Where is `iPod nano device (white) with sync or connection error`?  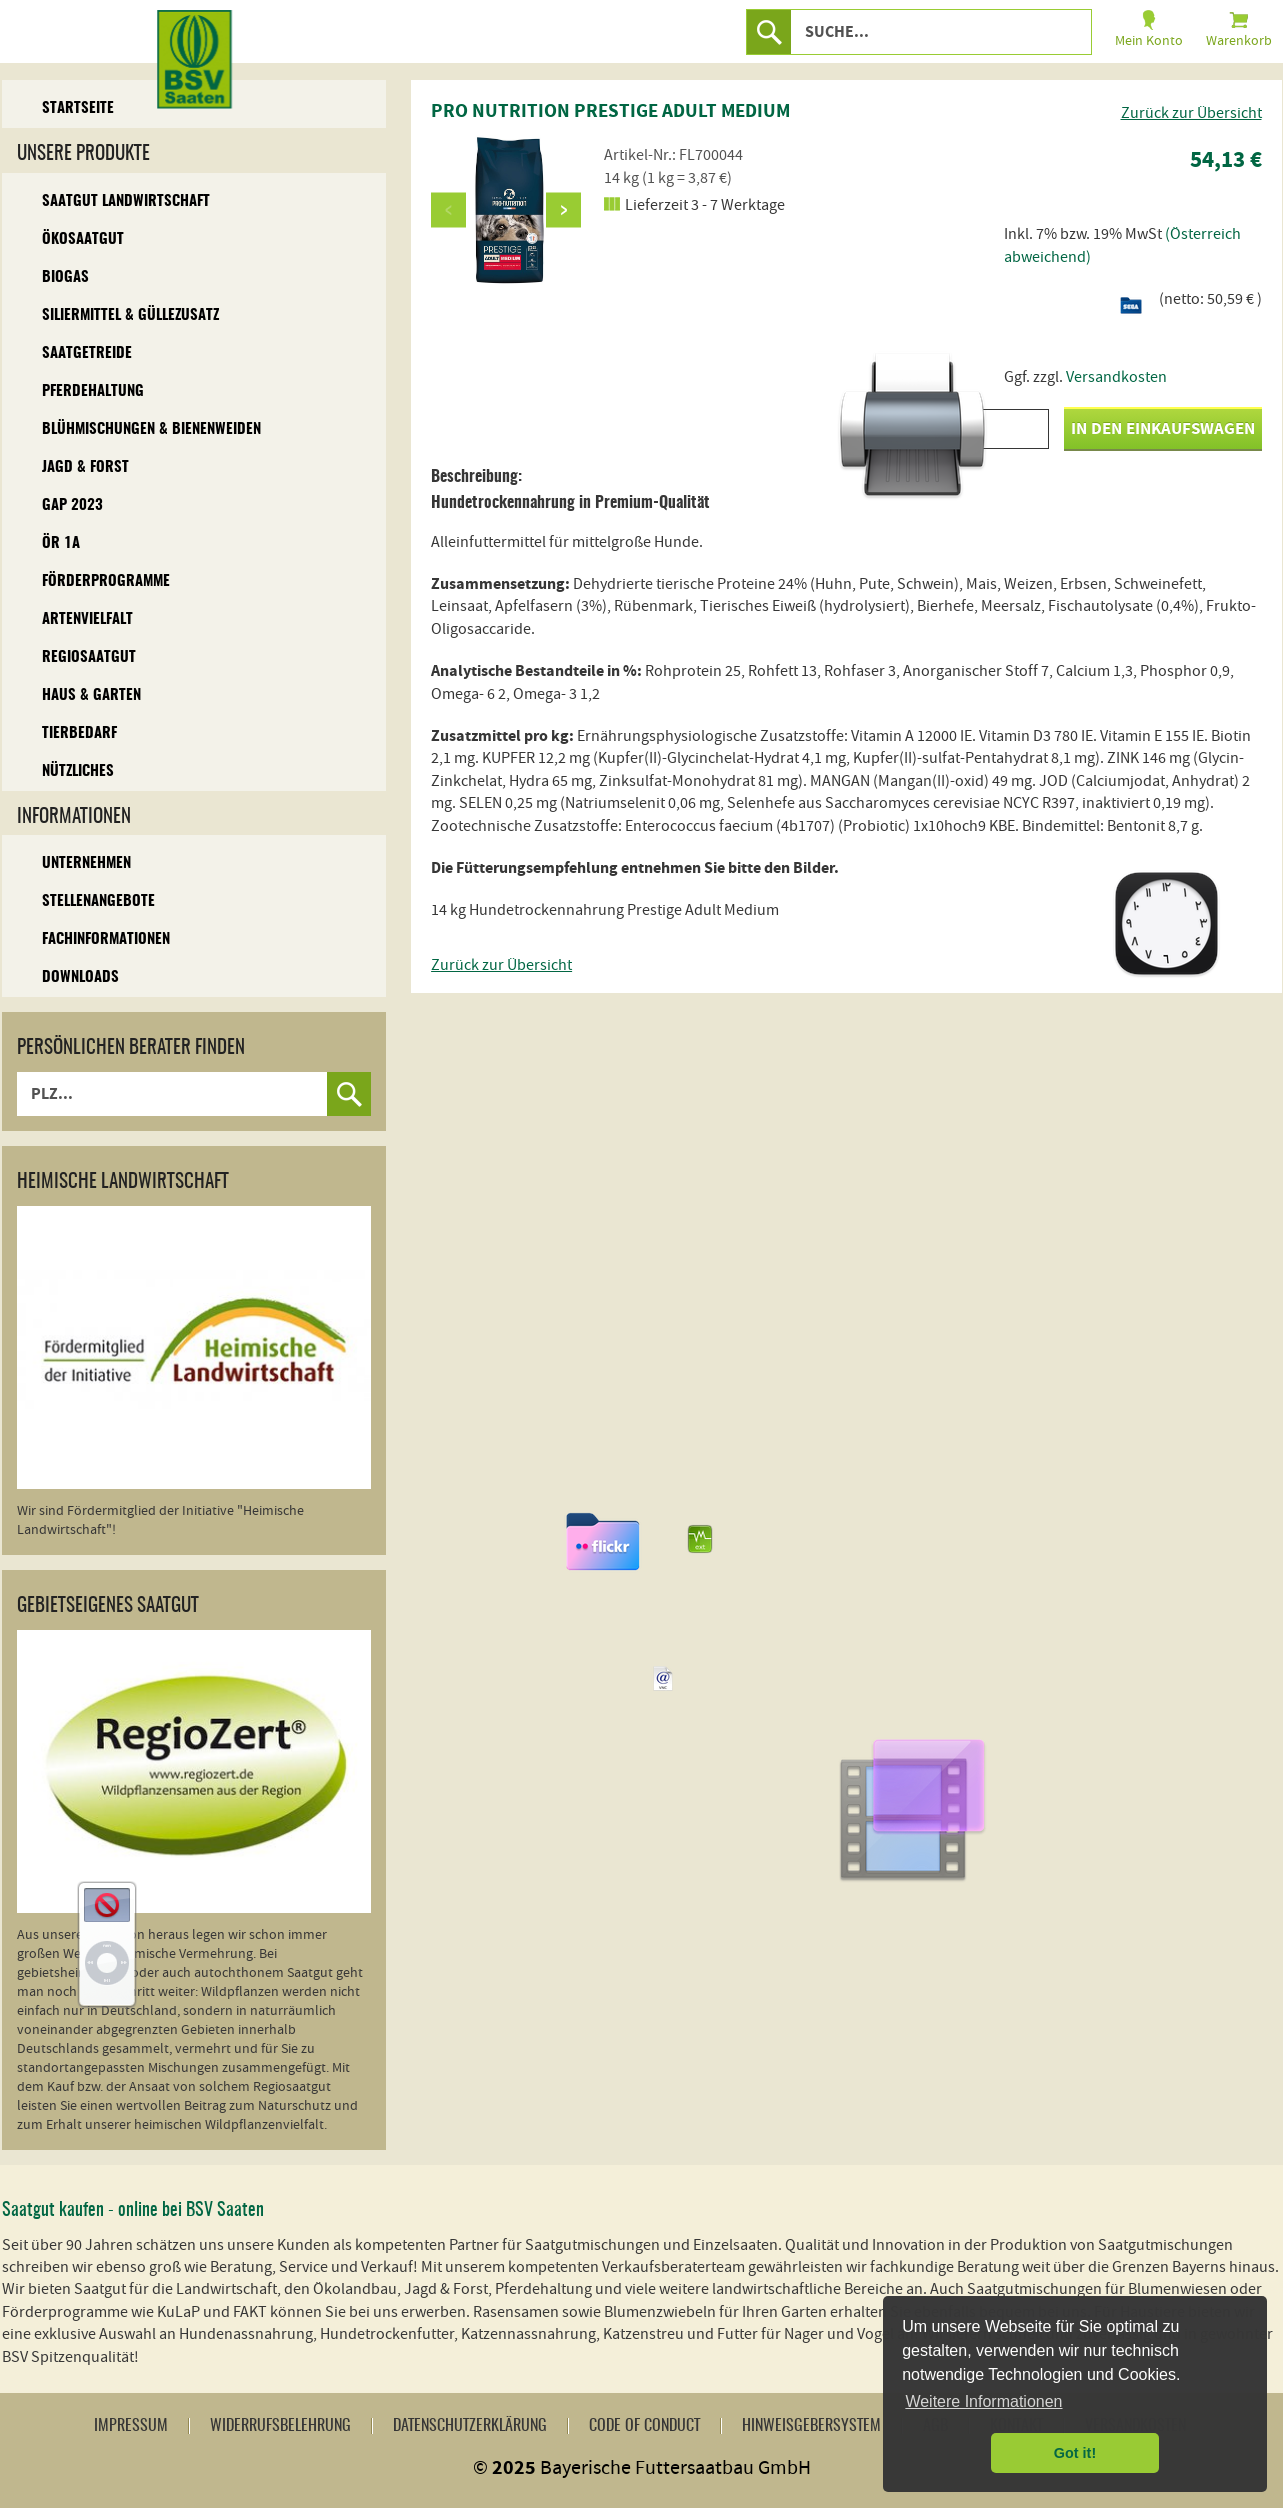
iPod nano device (white) with sync or connection error is located at coordinates (107, 1945).